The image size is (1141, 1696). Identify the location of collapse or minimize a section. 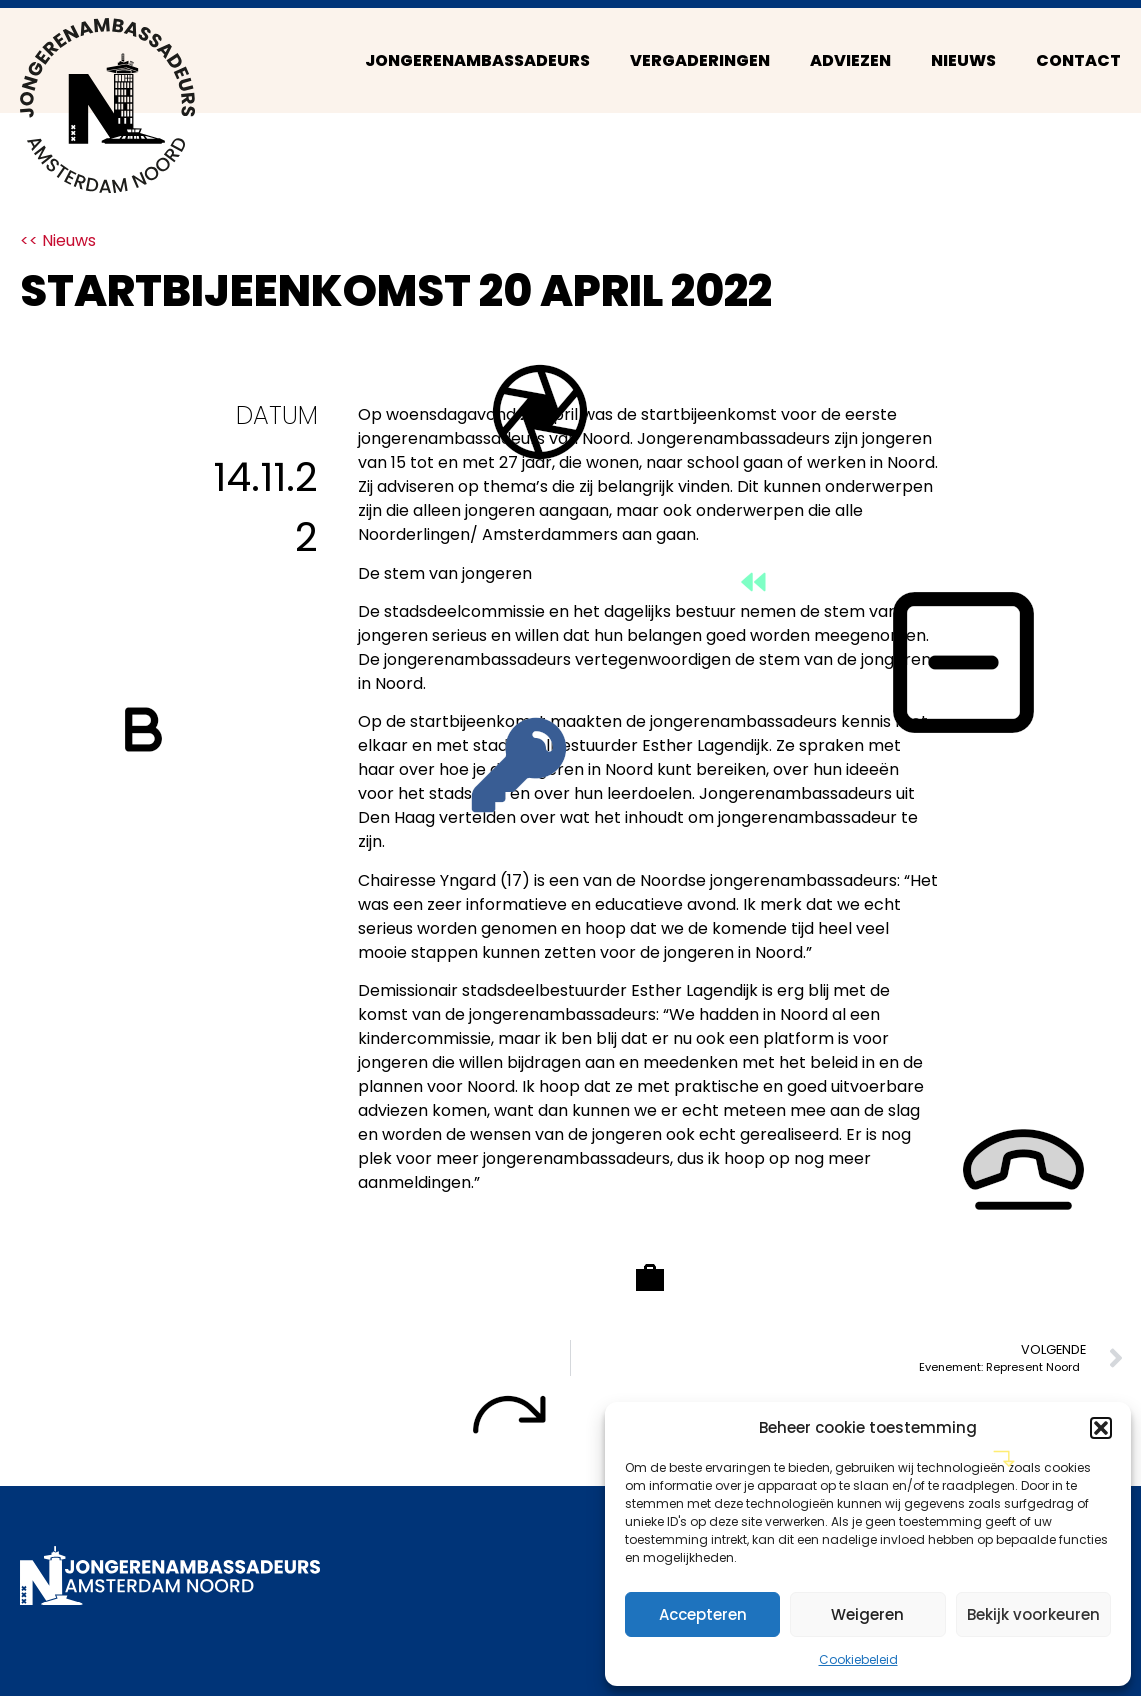
(963, 662).